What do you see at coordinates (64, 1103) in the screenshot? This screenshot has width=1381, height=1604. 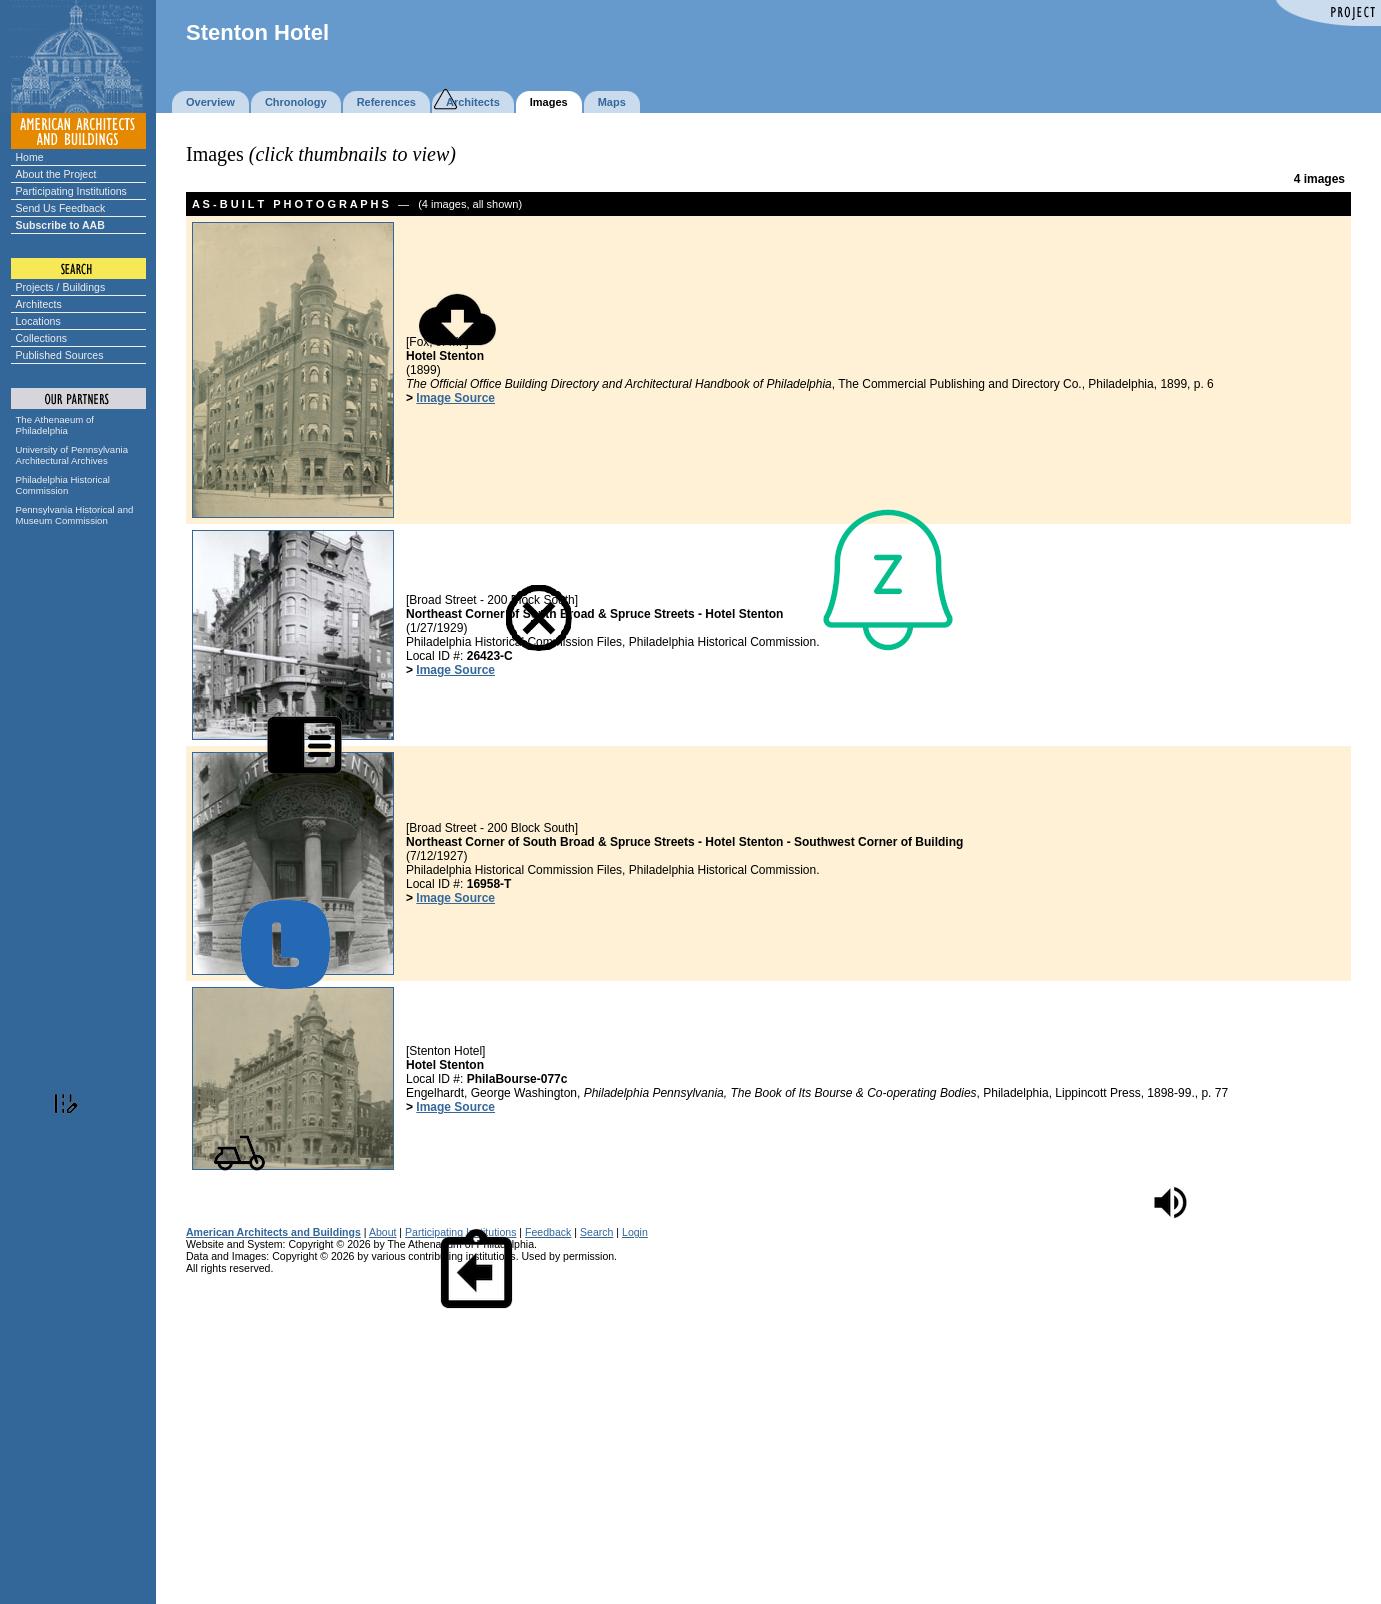 I see `edit road or route details` at bounding box center [64, 1103].